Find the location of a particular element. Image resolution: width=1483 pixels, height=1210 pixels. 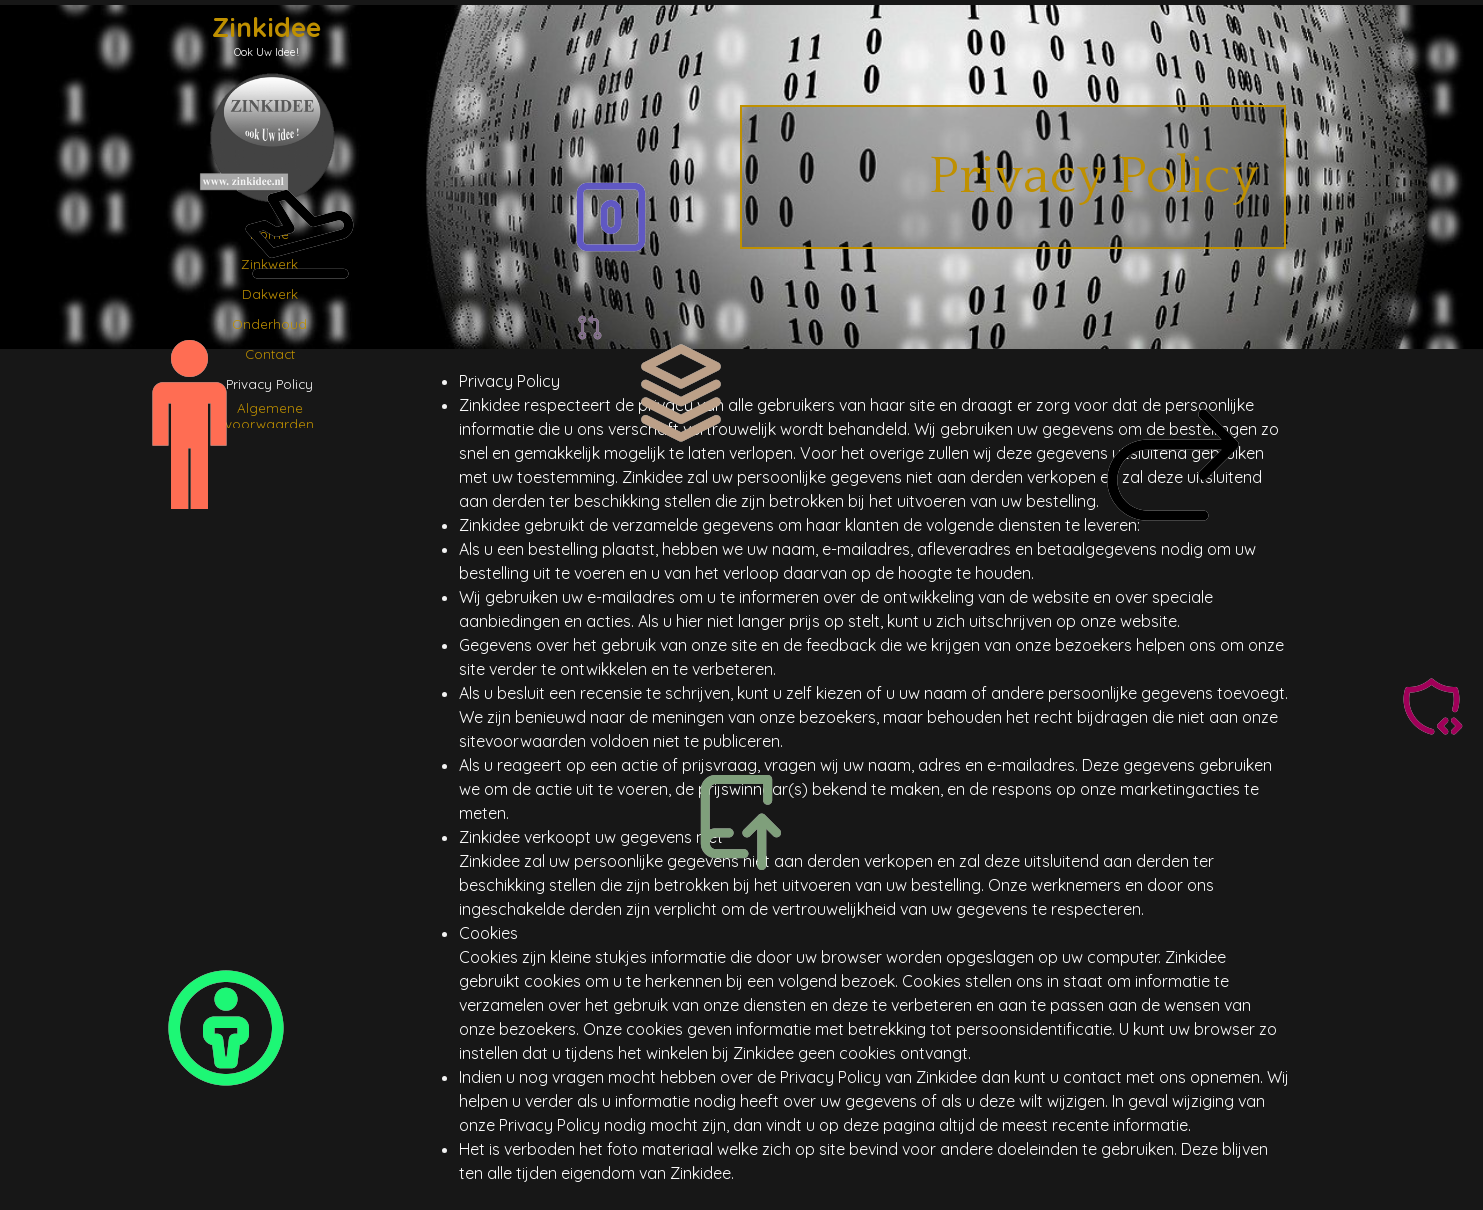

redo last action is located at coordinates (1173, 470).